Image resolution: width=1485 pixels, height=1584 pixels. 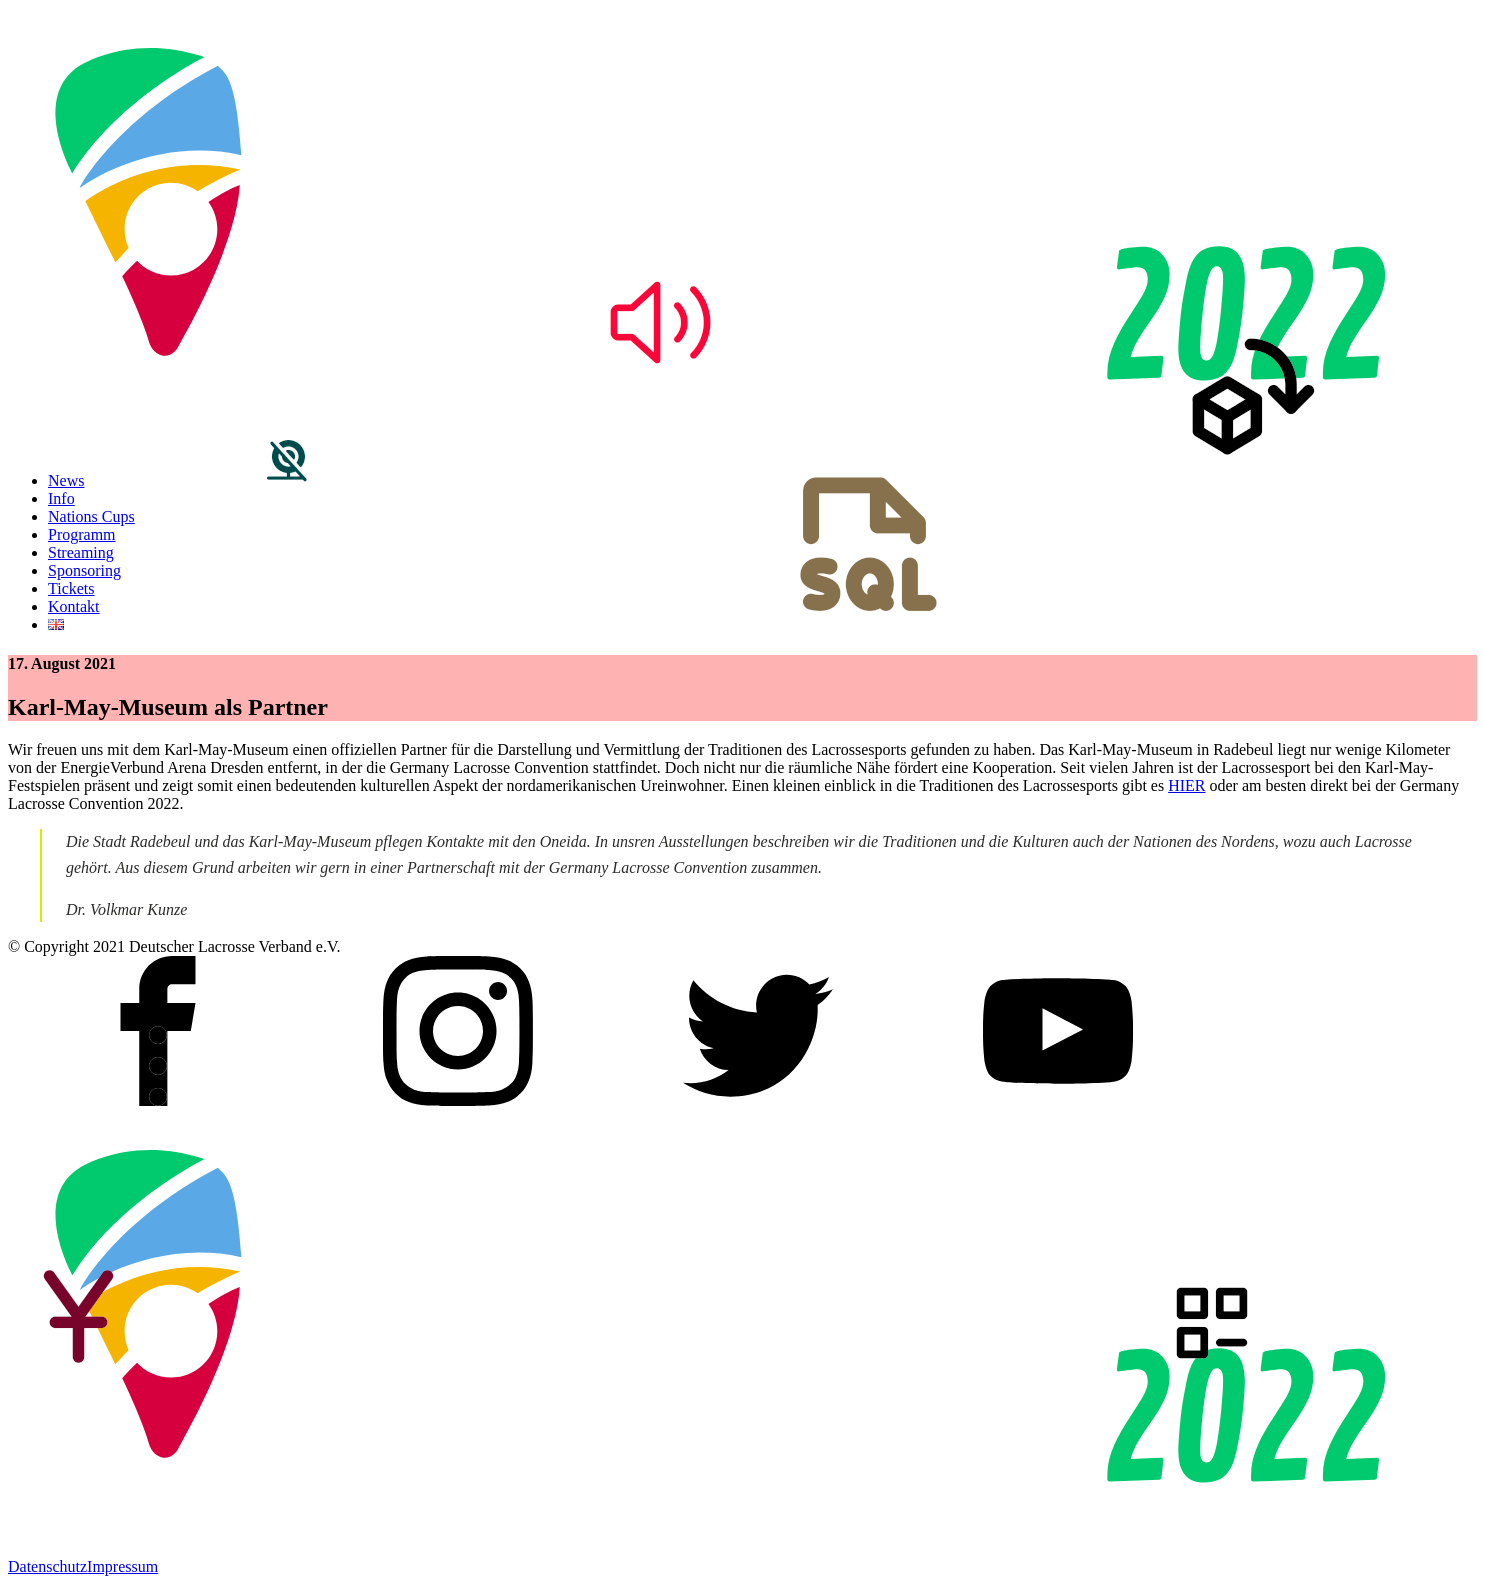 I want to click on open or view an SQL database file, so click(x=864, y=549).